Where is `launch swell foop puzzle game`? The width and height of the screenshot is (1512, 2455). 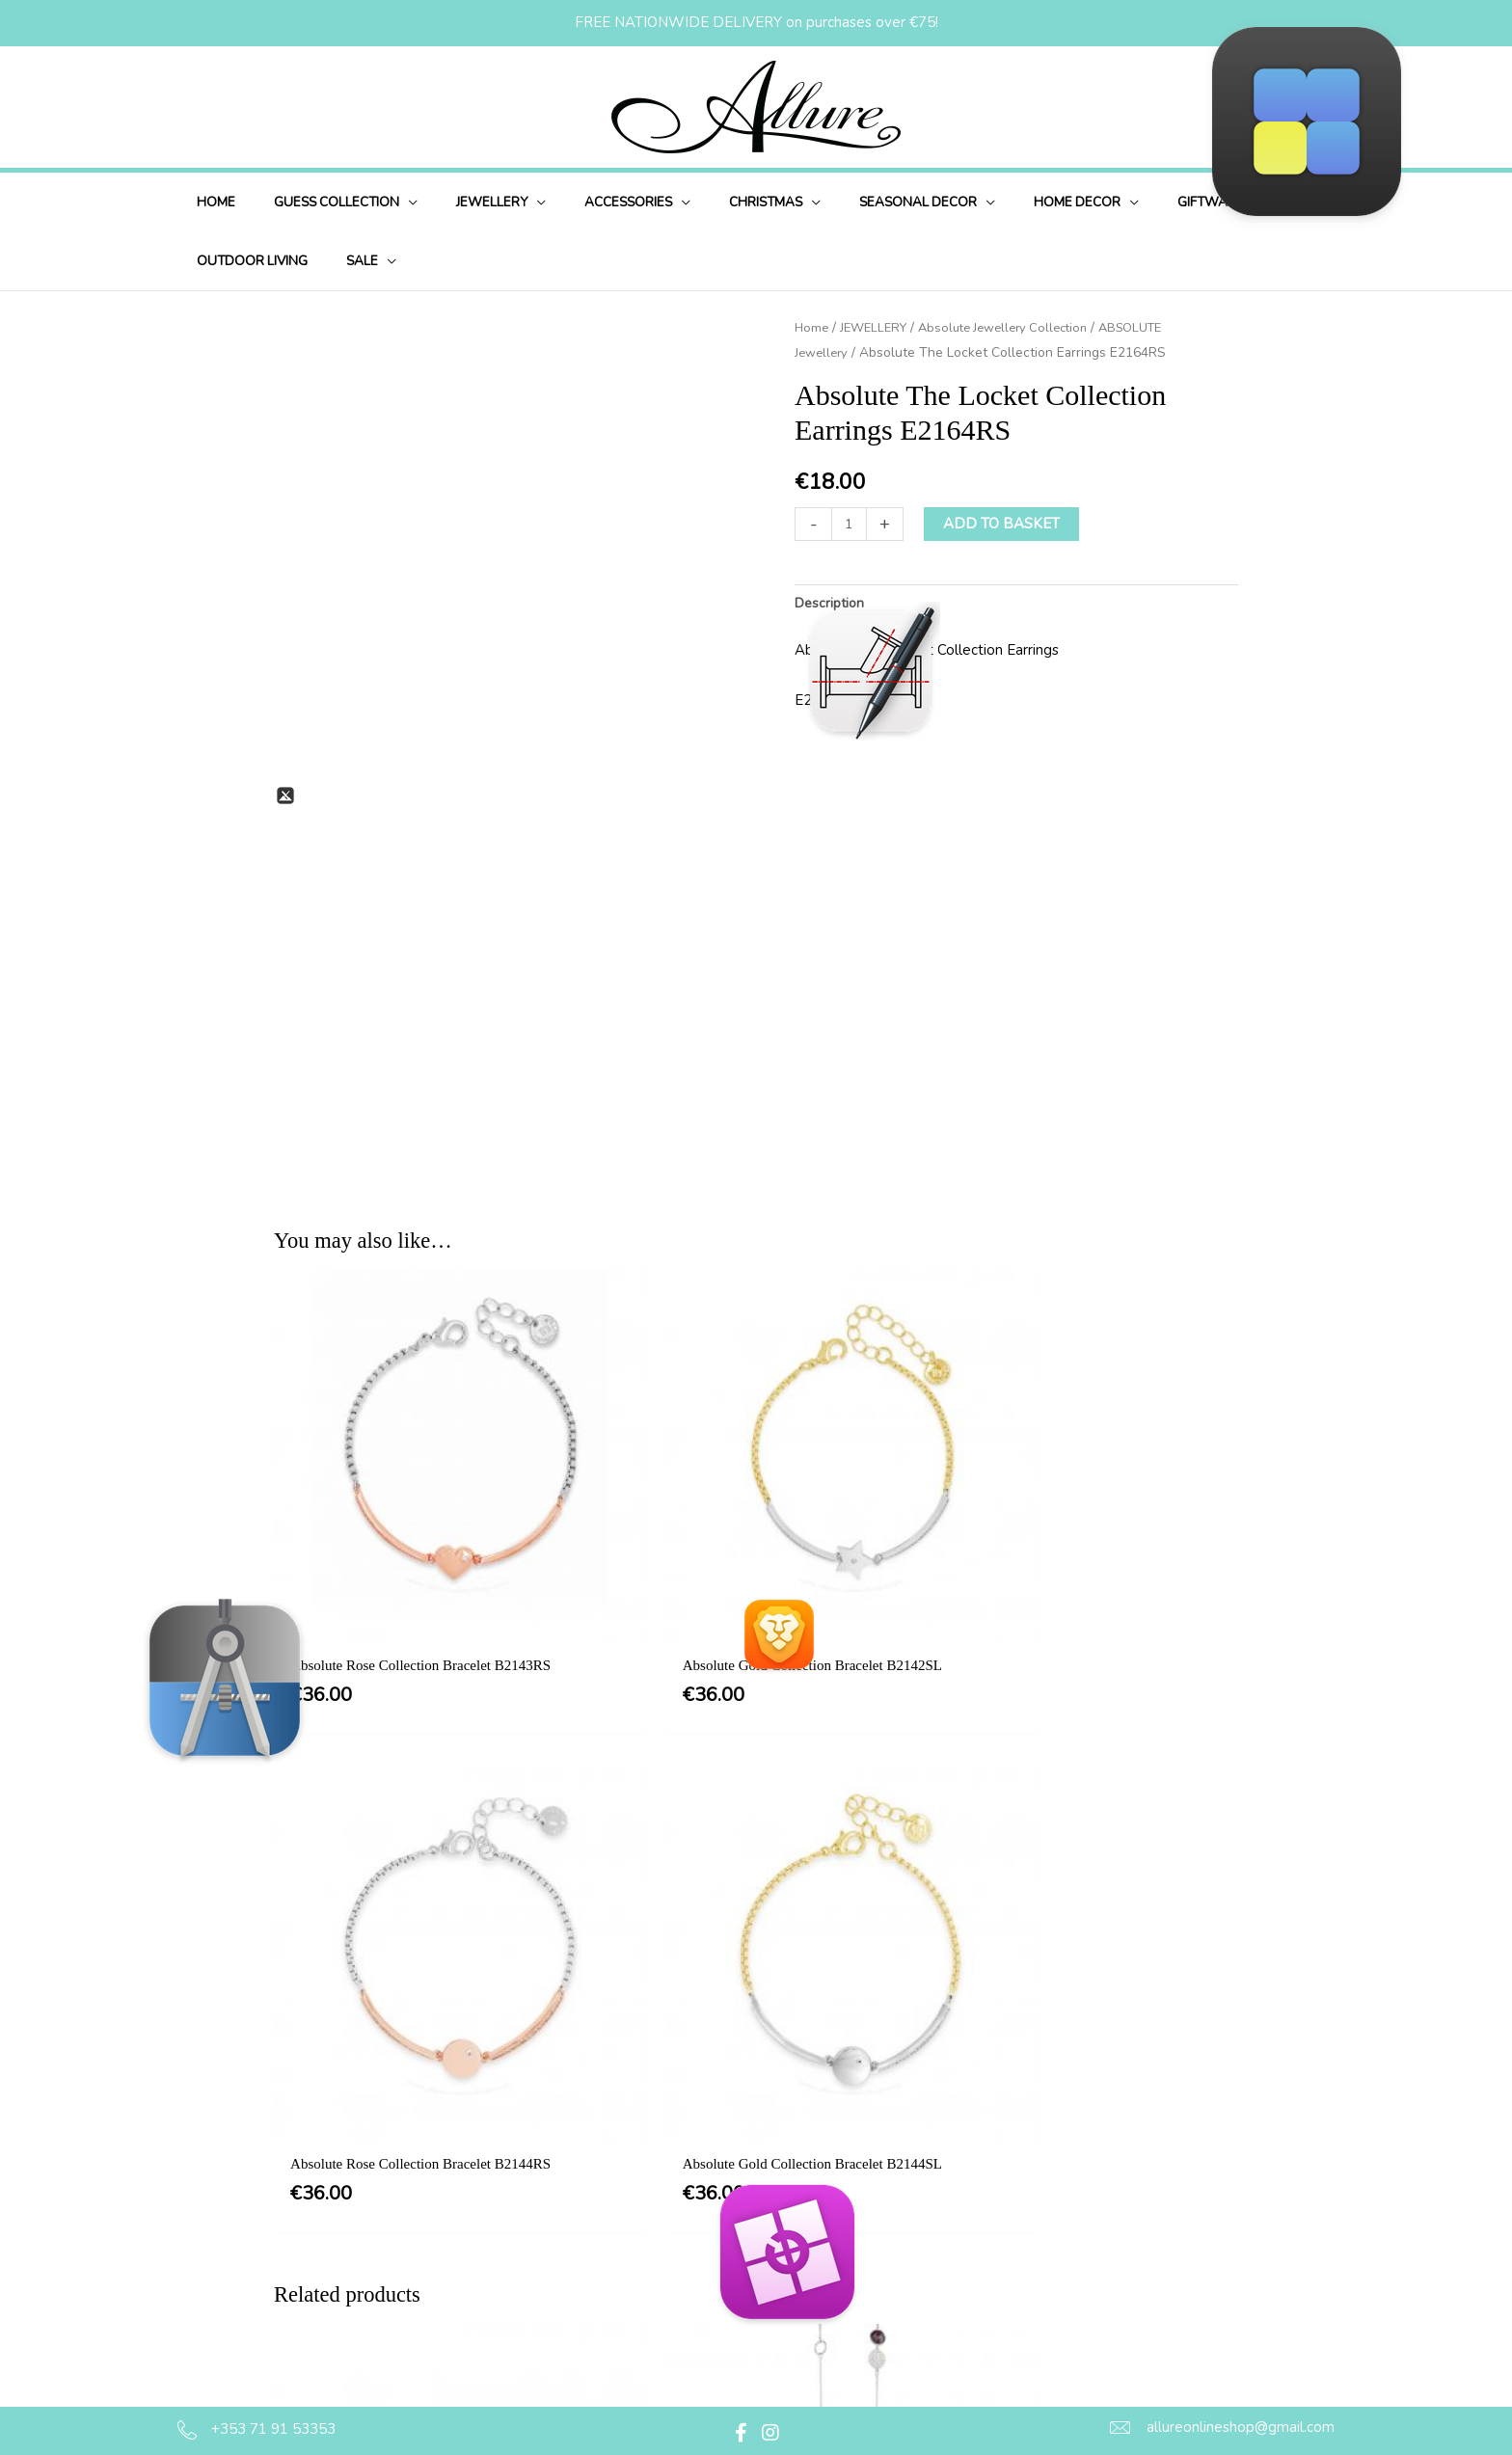 launch swell foop puzzle game is located at coordinates (1307, 121).